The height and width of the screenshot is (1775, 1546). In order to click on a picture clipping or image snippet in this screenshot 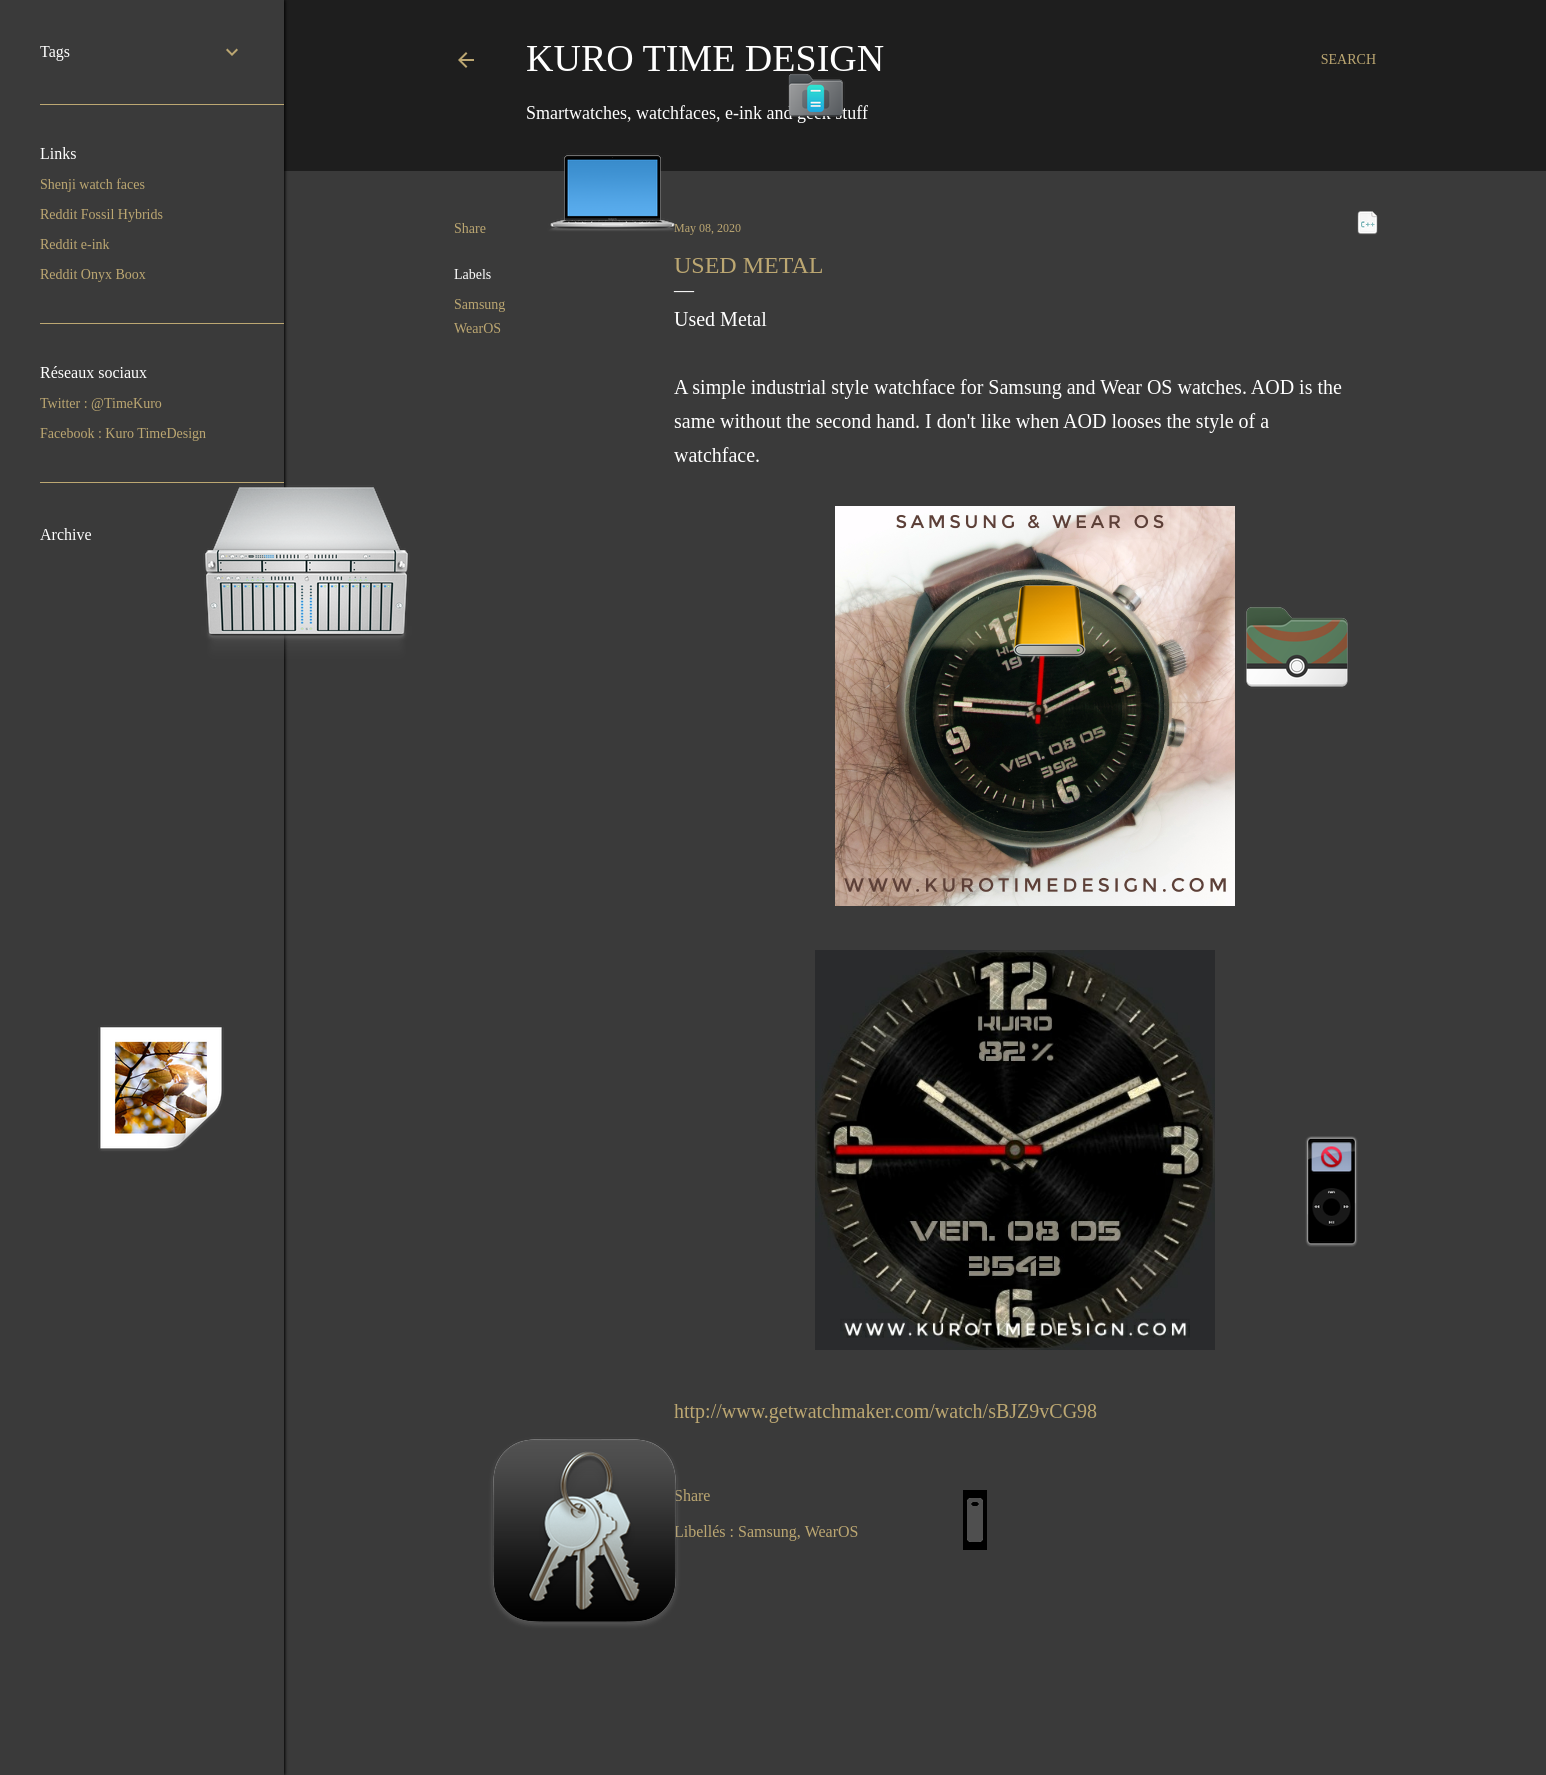, I will do `click(161, 1091)`.